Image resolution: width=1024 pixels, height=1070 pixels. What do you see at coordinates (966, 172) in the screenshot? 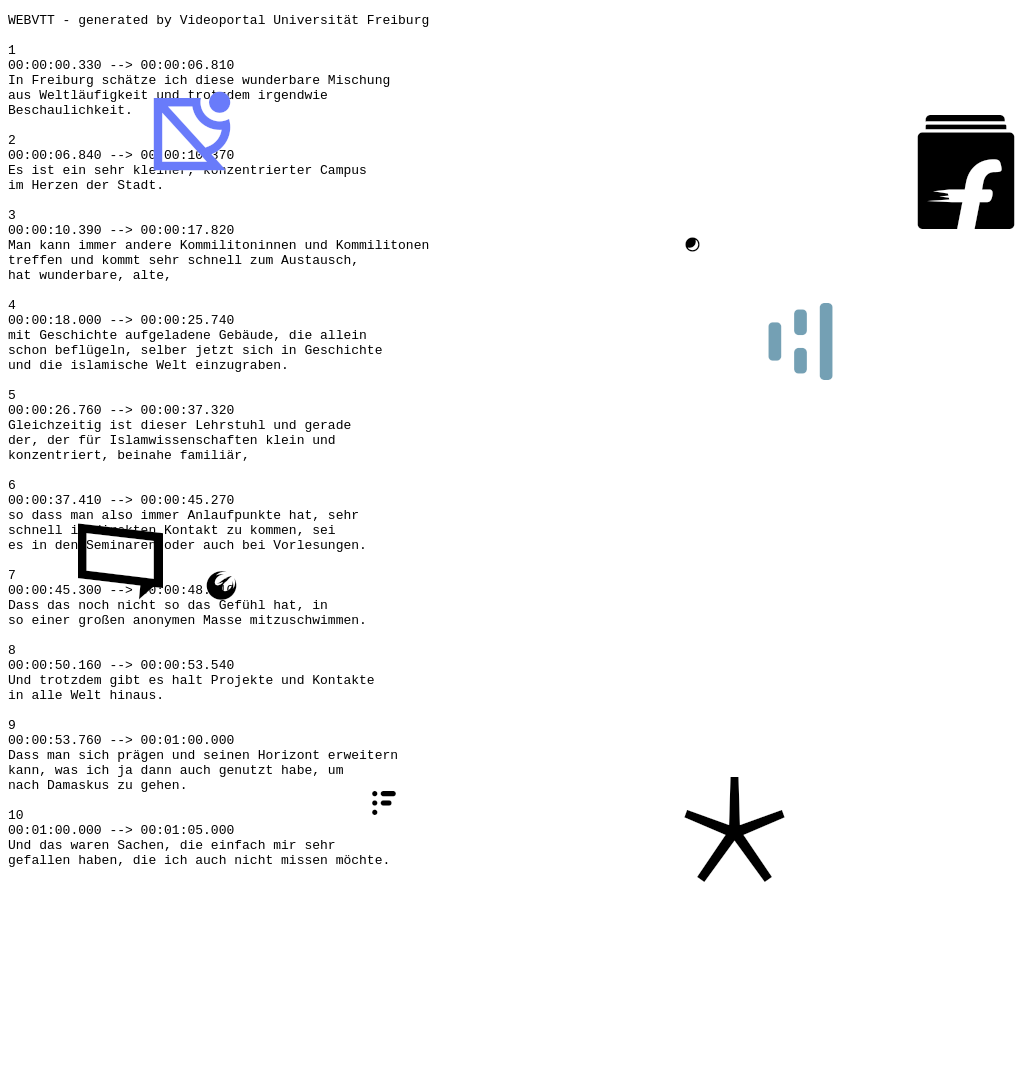
I see `open the Flipkart shopping app` at bounding box center [966, 172].